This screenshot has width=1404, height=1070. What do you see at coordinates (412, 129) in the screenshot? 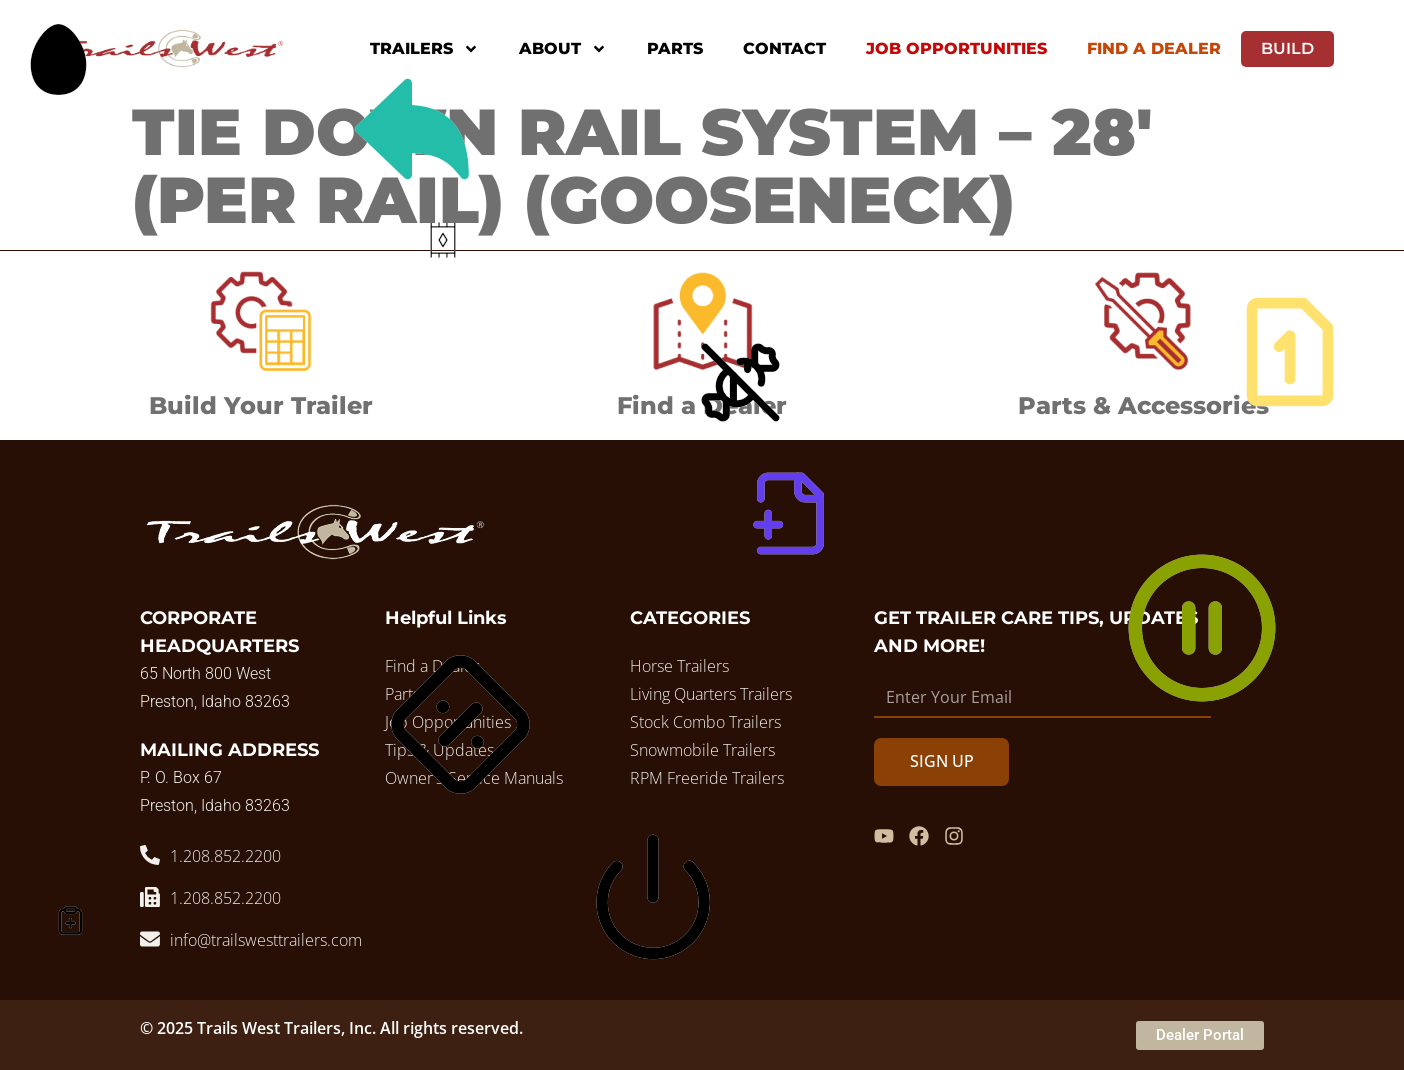
I see `undo the last action` at bounding box center [412, 129].